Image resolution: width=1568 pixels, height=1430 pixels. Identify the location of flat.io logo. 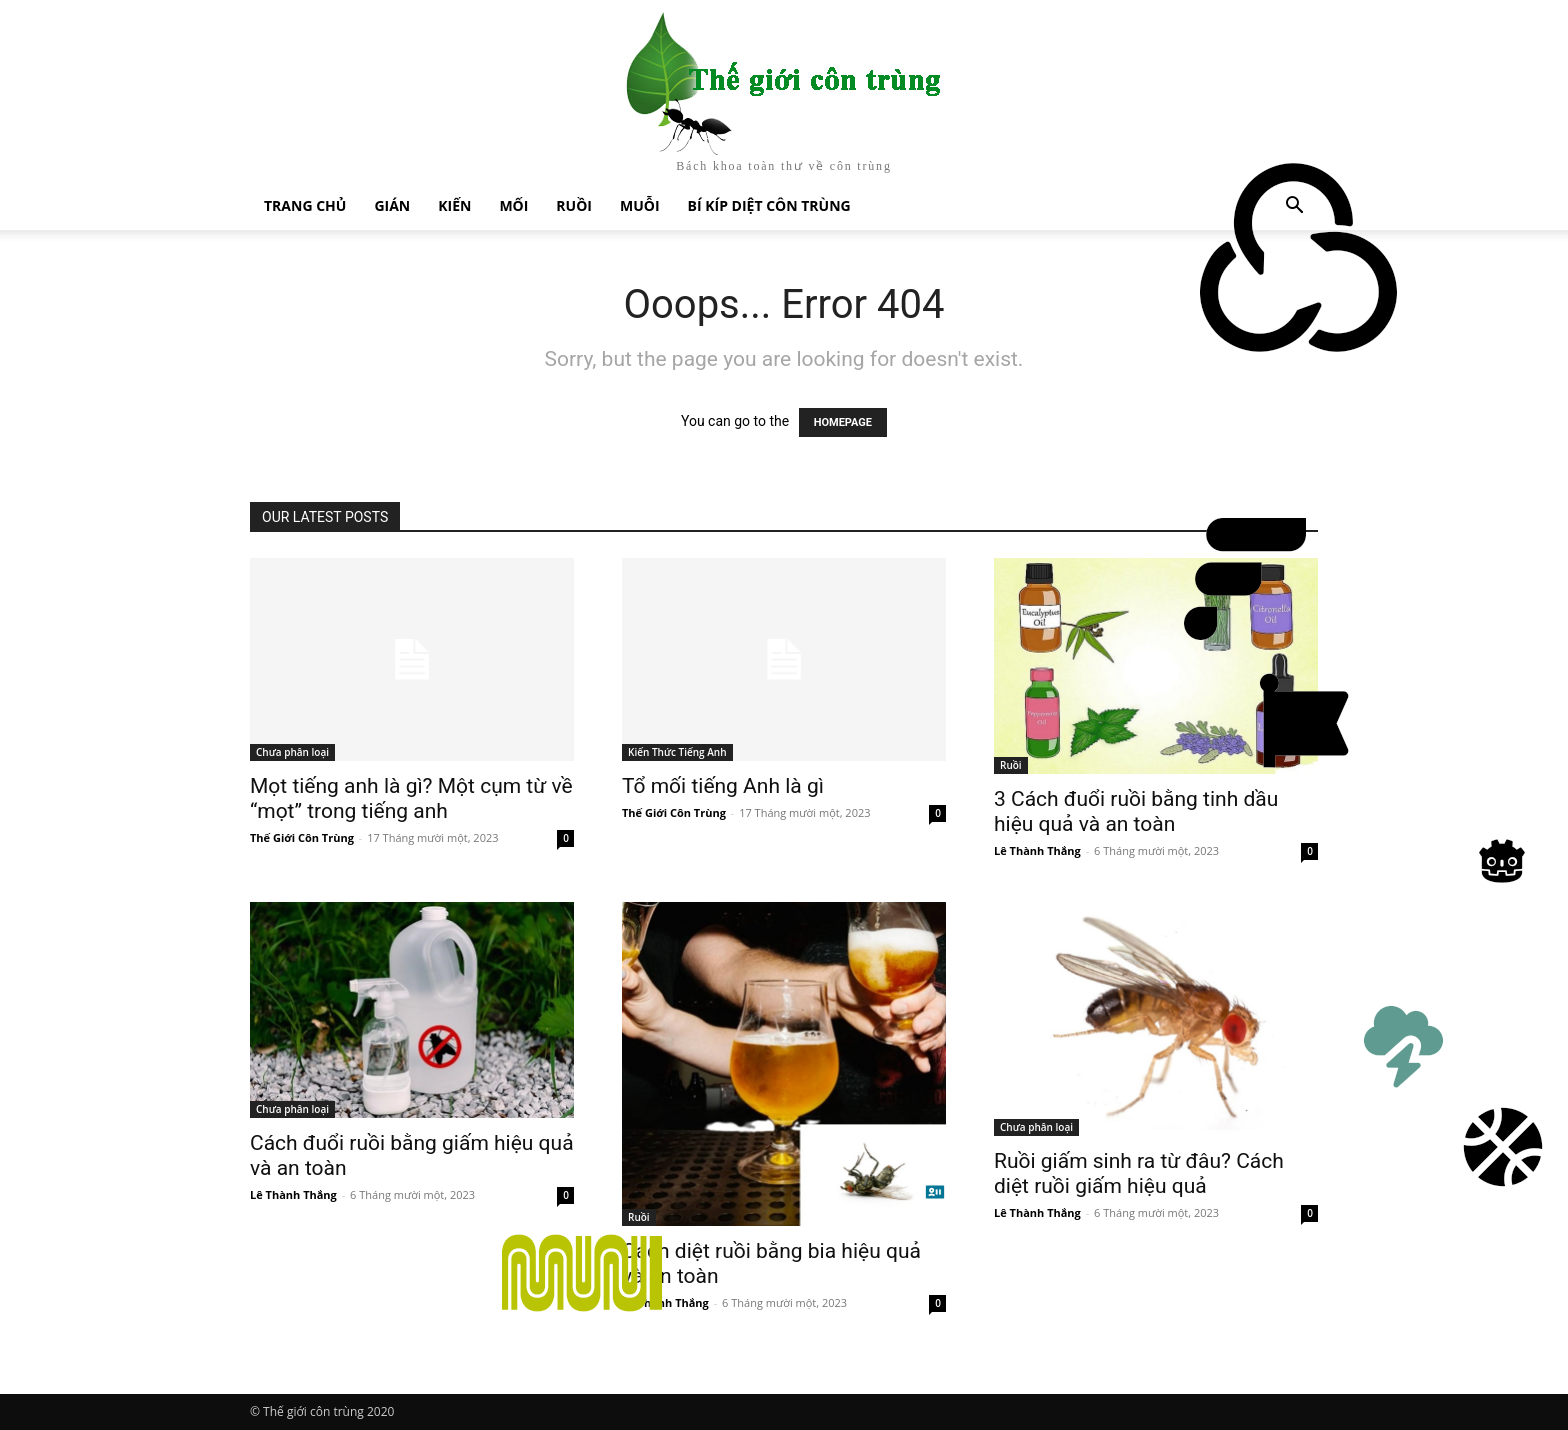
(1245, 579).